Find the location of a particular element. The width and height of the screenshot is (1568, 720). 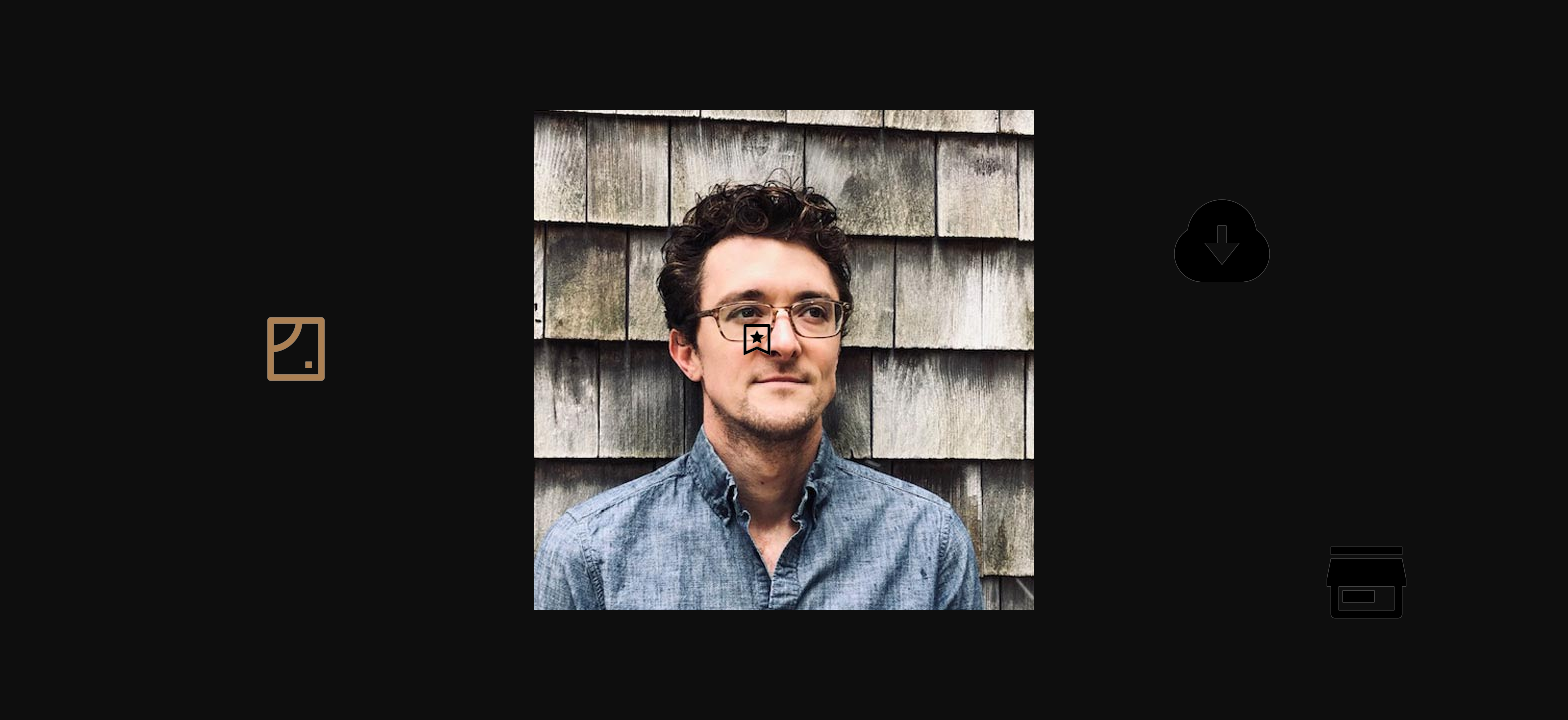

access local storage or hard drive is located at coordinates (296, 349).